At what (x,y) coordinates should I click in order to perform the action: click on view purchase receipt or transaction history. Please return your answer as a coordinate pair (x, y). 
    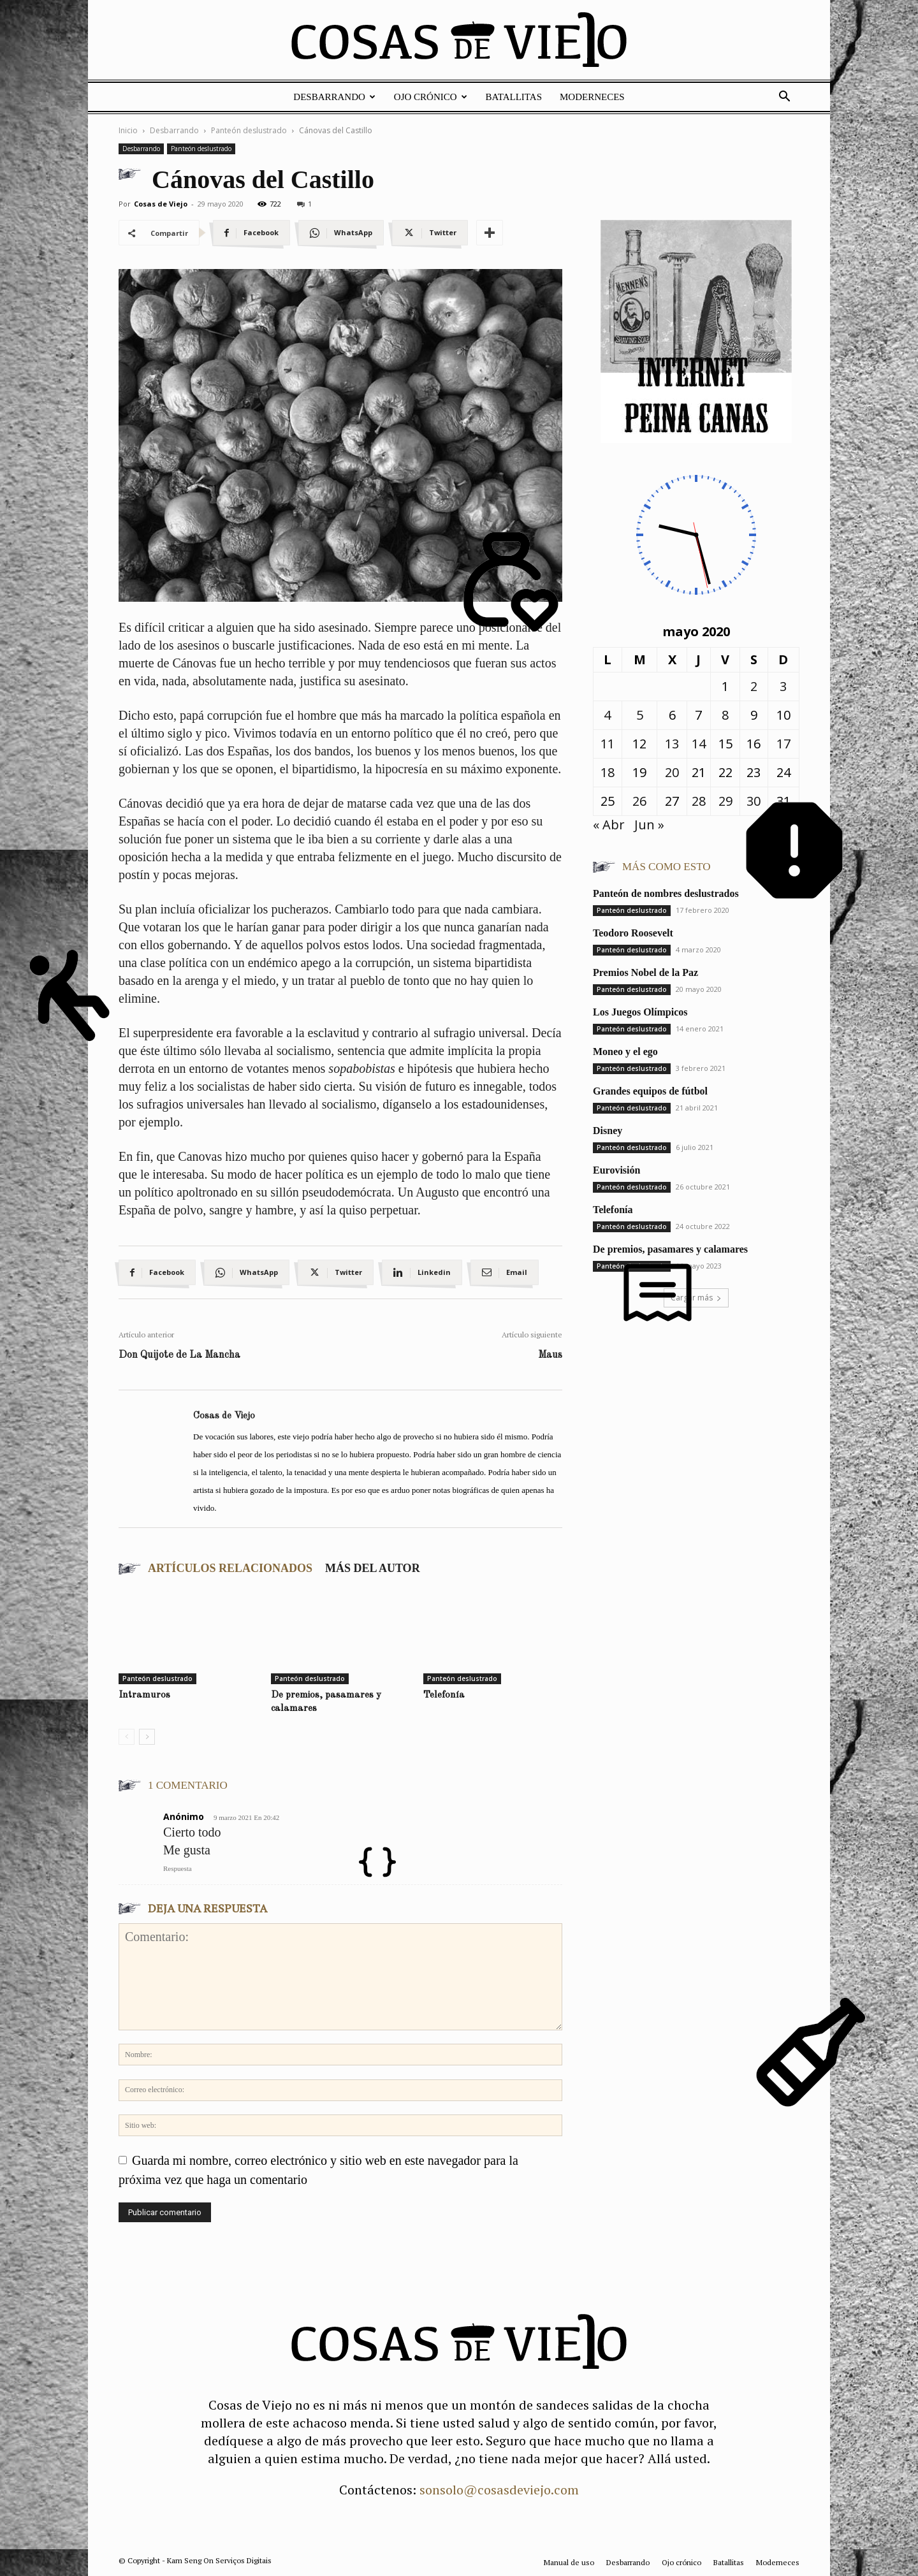
    Looking at the image, I should click on (657, 1292).